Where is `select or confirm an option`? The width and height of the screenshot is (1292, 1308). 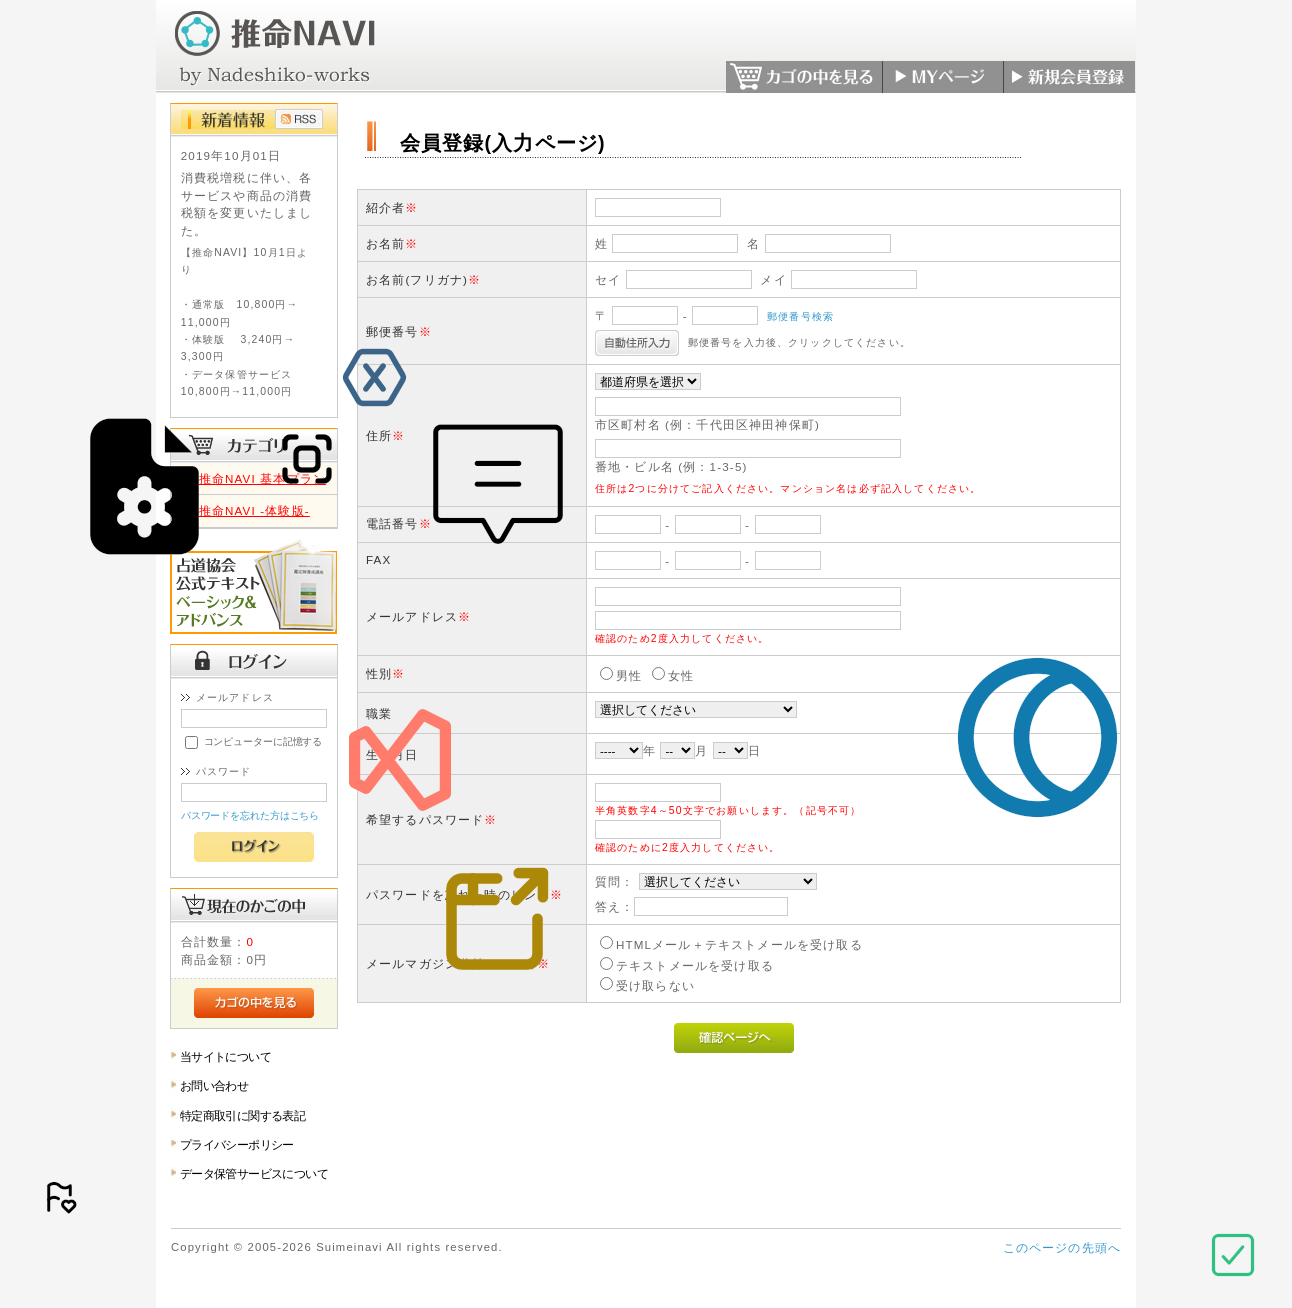
select or confirm an option is located at coordinates (1233, 1255).